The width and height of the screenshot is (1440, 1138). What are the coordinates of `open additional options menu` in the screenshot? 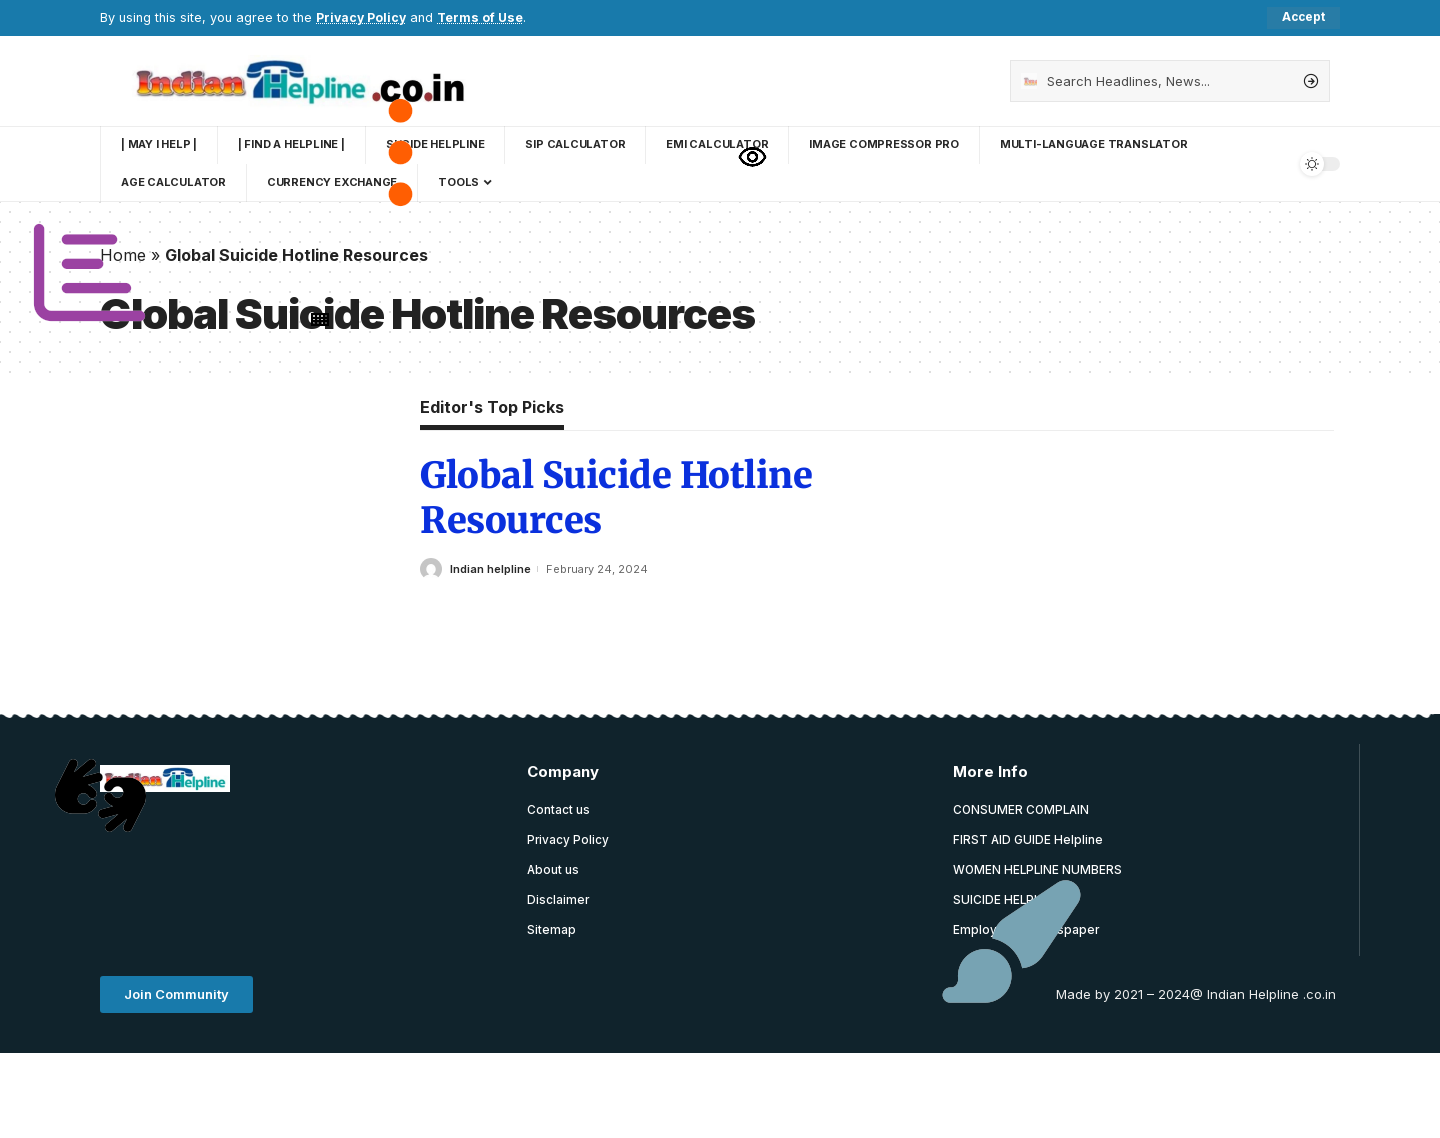 It's located at (400, 152).